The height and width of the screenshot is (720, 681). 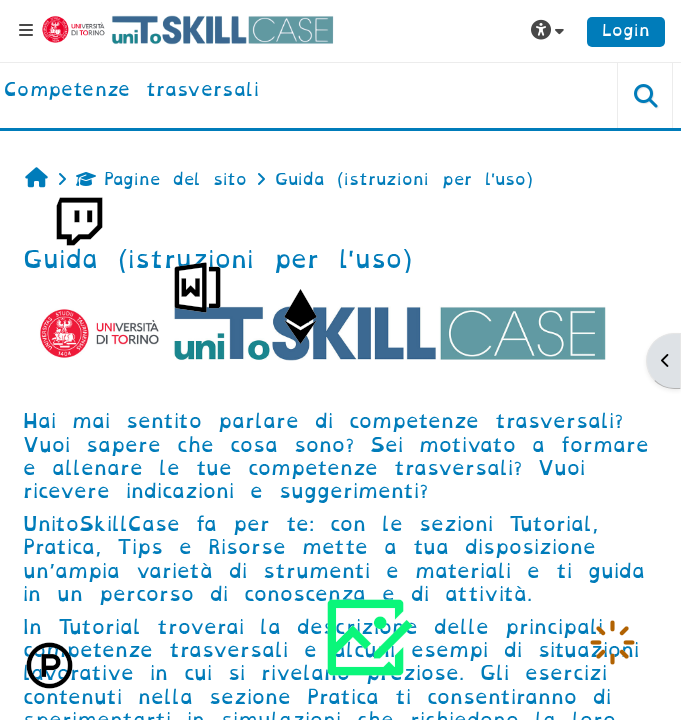 What do you see at coordinates (49, 665) in the screenshot?
I see `visit Product Hunt website` at bounding box center [49, 665].